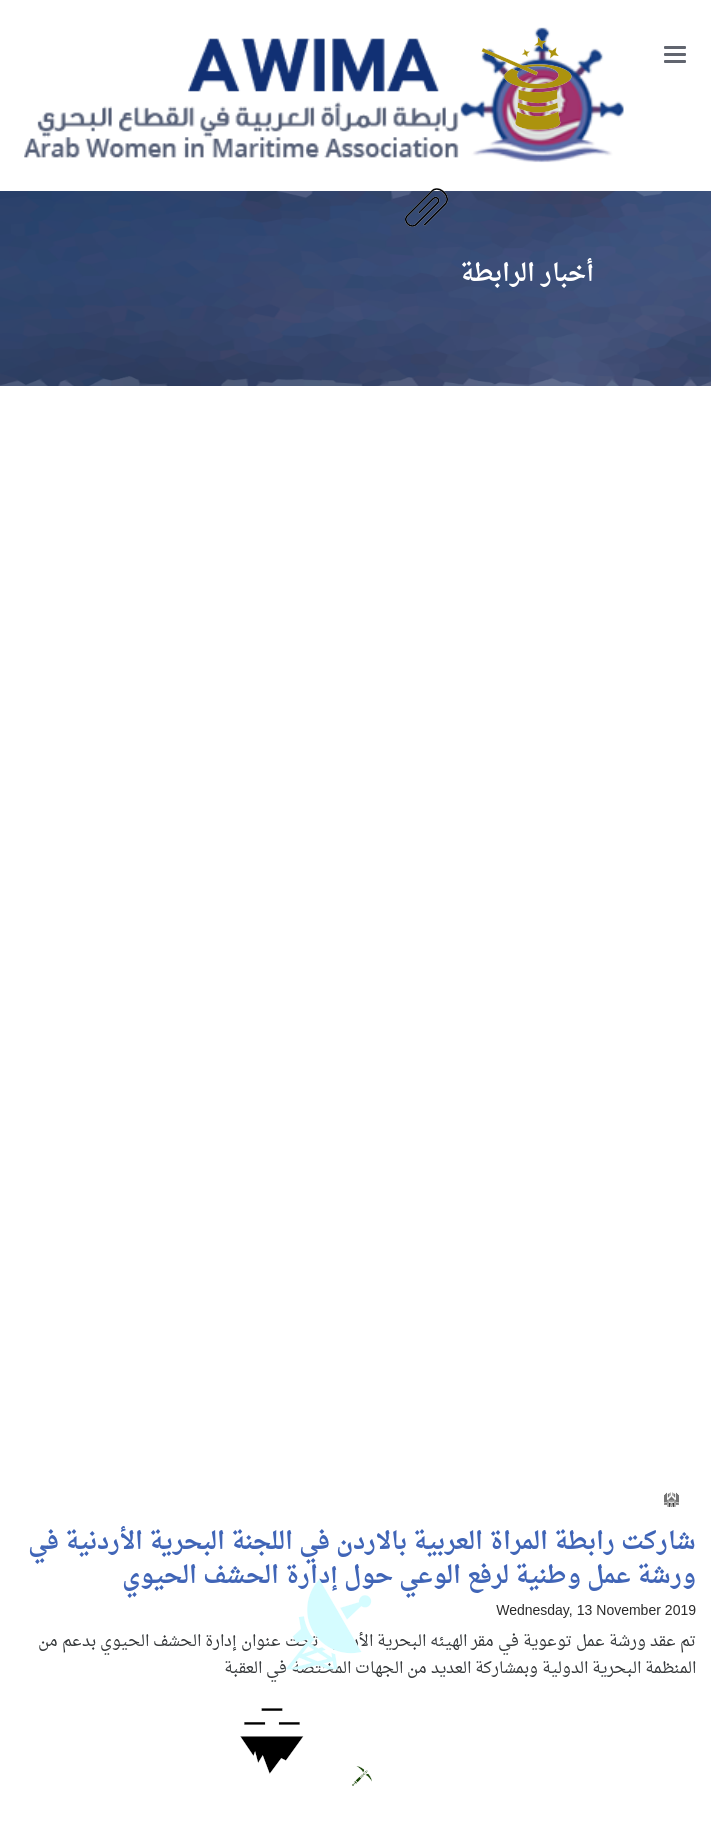 The height and width of the screenshot is (1838, 711). I want to click on access platformer game level, so click(272, 1739).